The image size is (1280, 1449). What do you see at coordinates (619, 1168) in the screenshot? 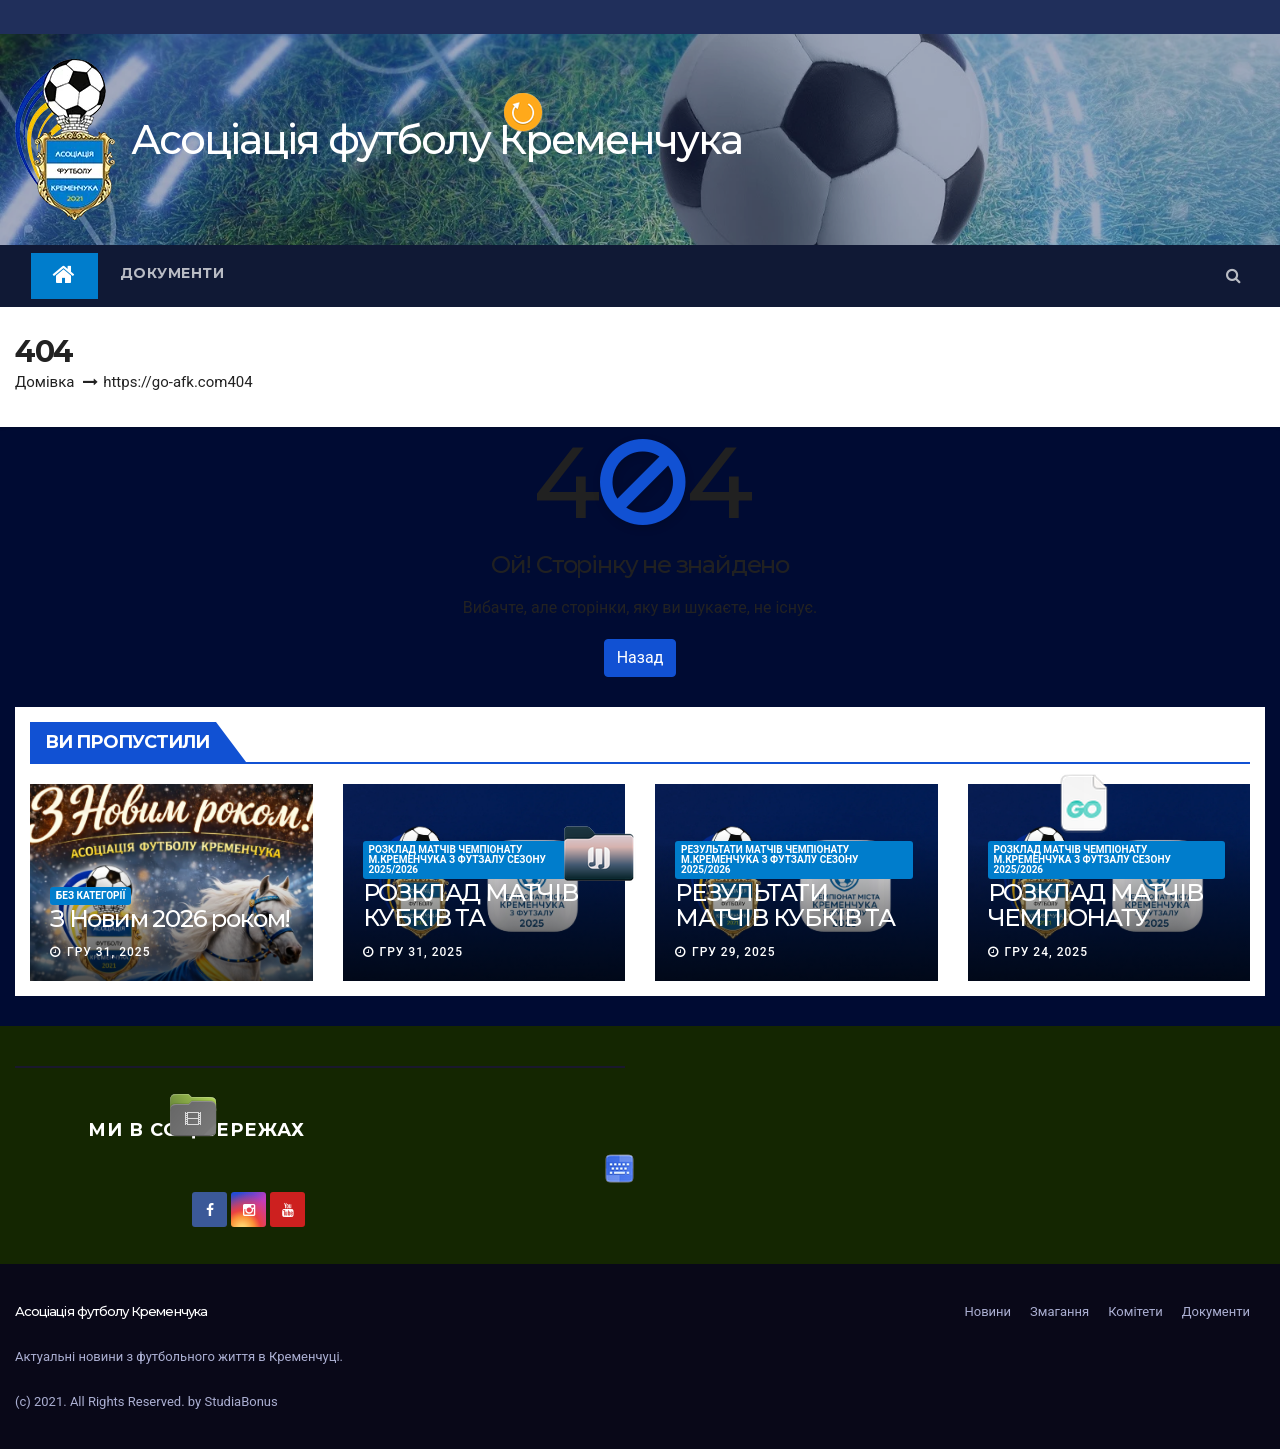
I see `access keyboard and input method settings` at bounding box center [619, 1168].